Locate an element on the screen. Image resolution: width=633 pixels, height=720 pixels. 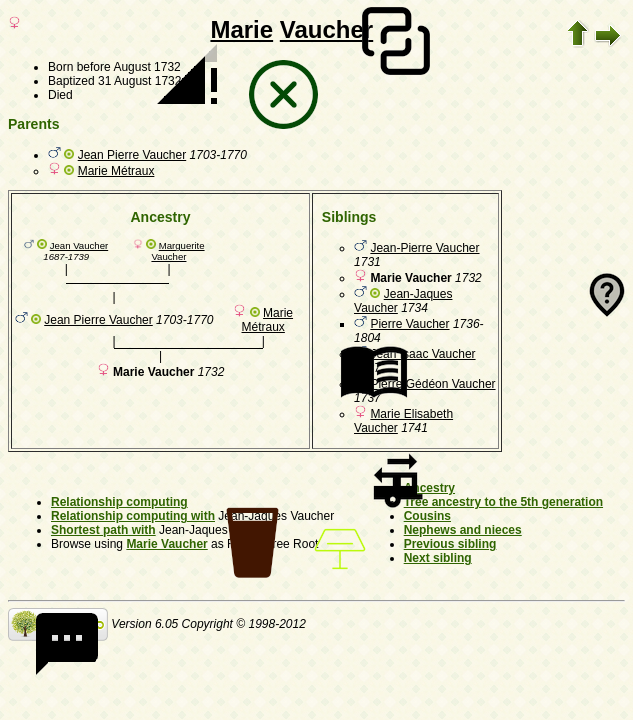
open menu or navigation guide is located at coordinates (374, 369).